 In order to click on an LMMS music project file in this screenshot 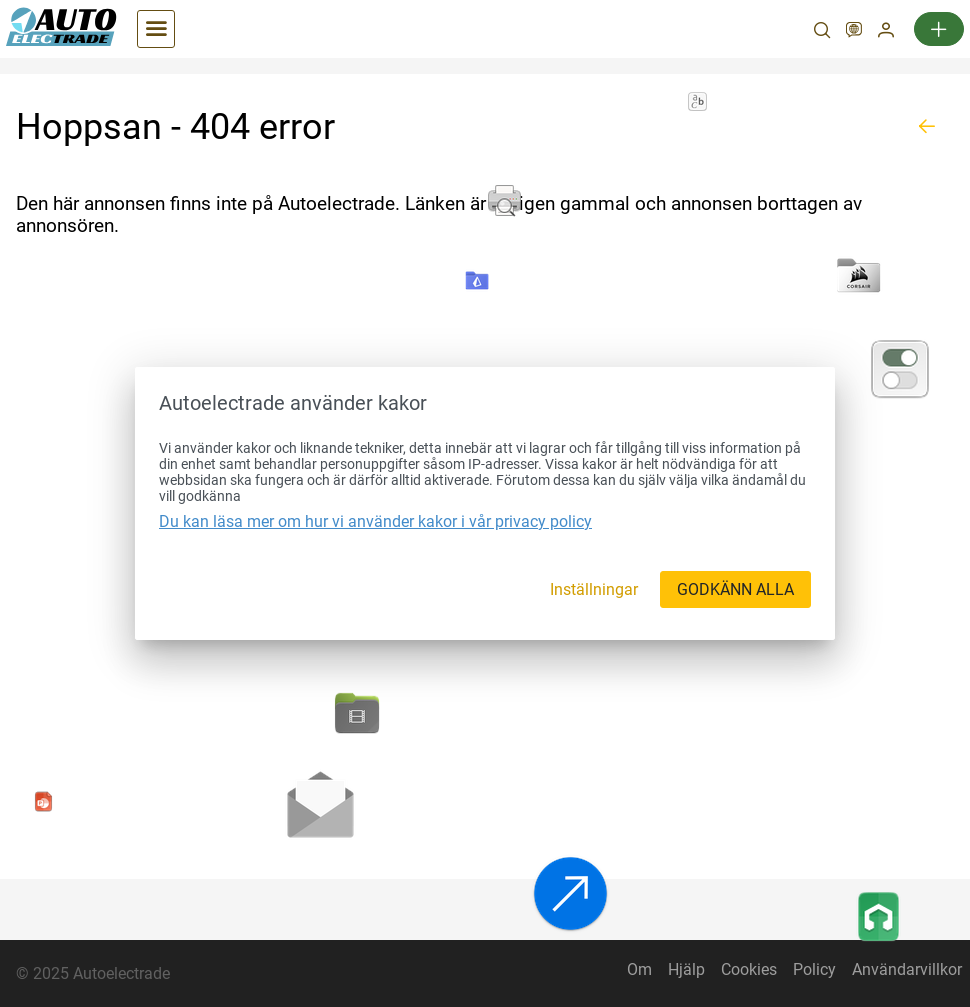, I will do `click(878, 916)`.